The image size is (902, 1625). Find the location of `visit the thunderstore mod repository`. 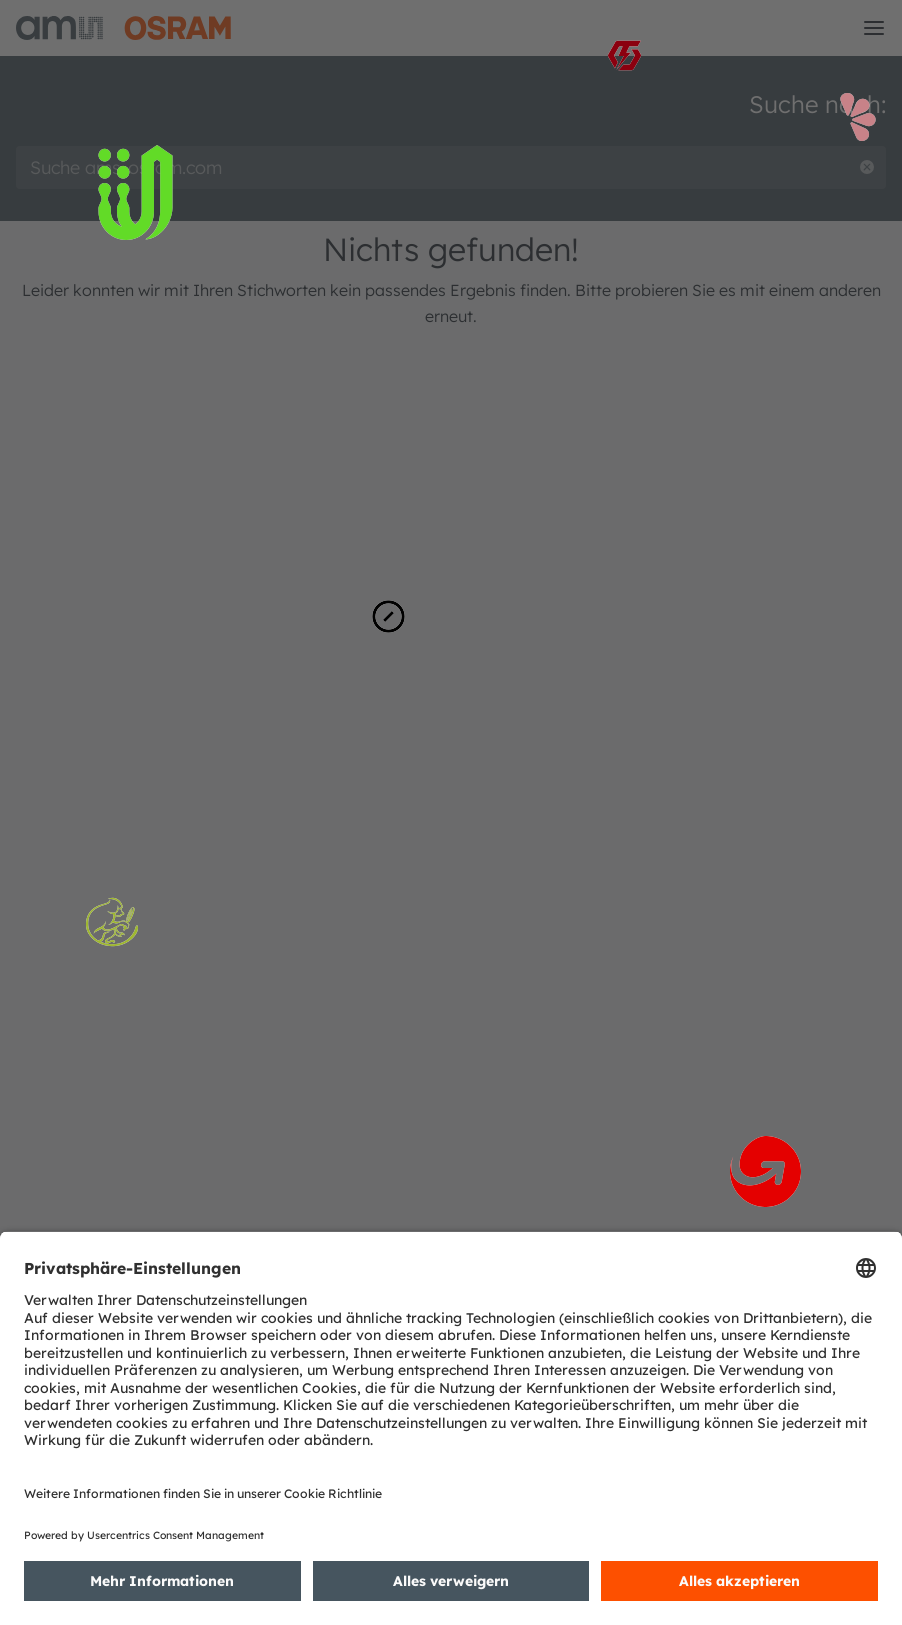

visit the thunderstore mod repository is located at coordinates (624, 55).